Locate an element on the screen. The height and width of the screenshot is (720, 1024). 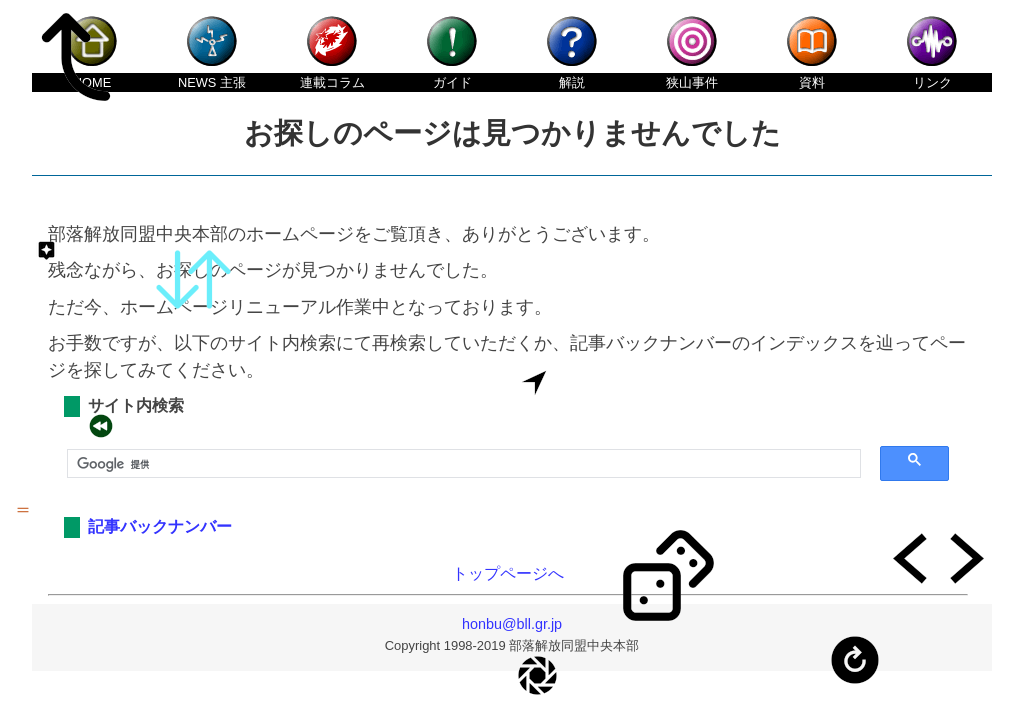
navigate to current location is located at coordinates (534, 383).